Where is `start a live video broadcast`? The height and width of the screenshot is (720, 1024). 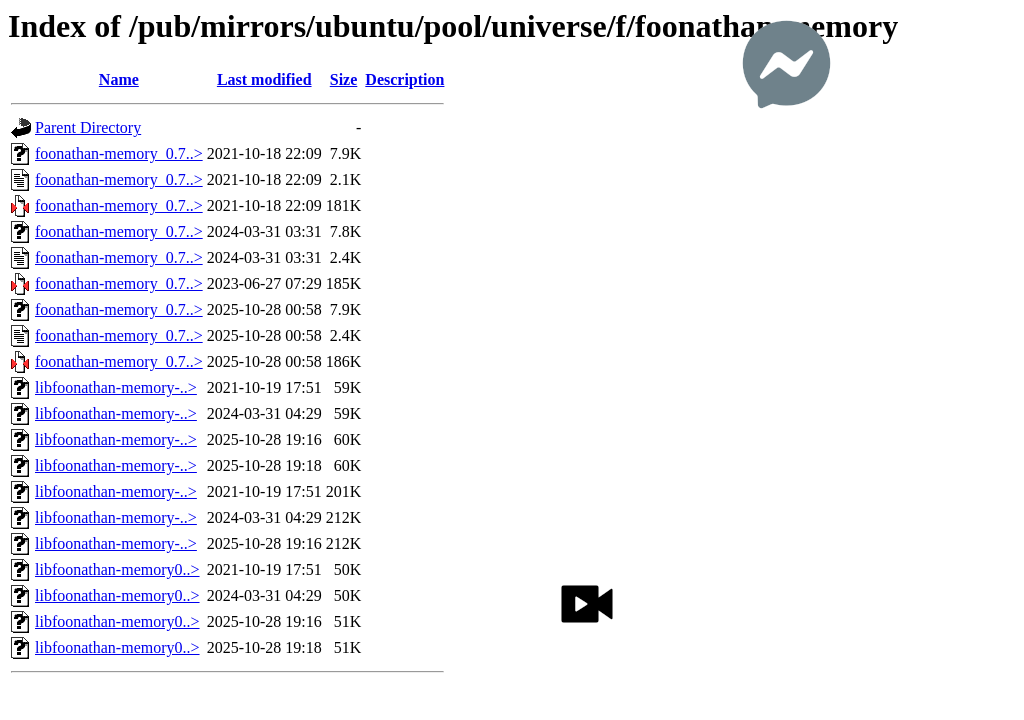
start a live video broadcast is located at coordinates (587, 604).